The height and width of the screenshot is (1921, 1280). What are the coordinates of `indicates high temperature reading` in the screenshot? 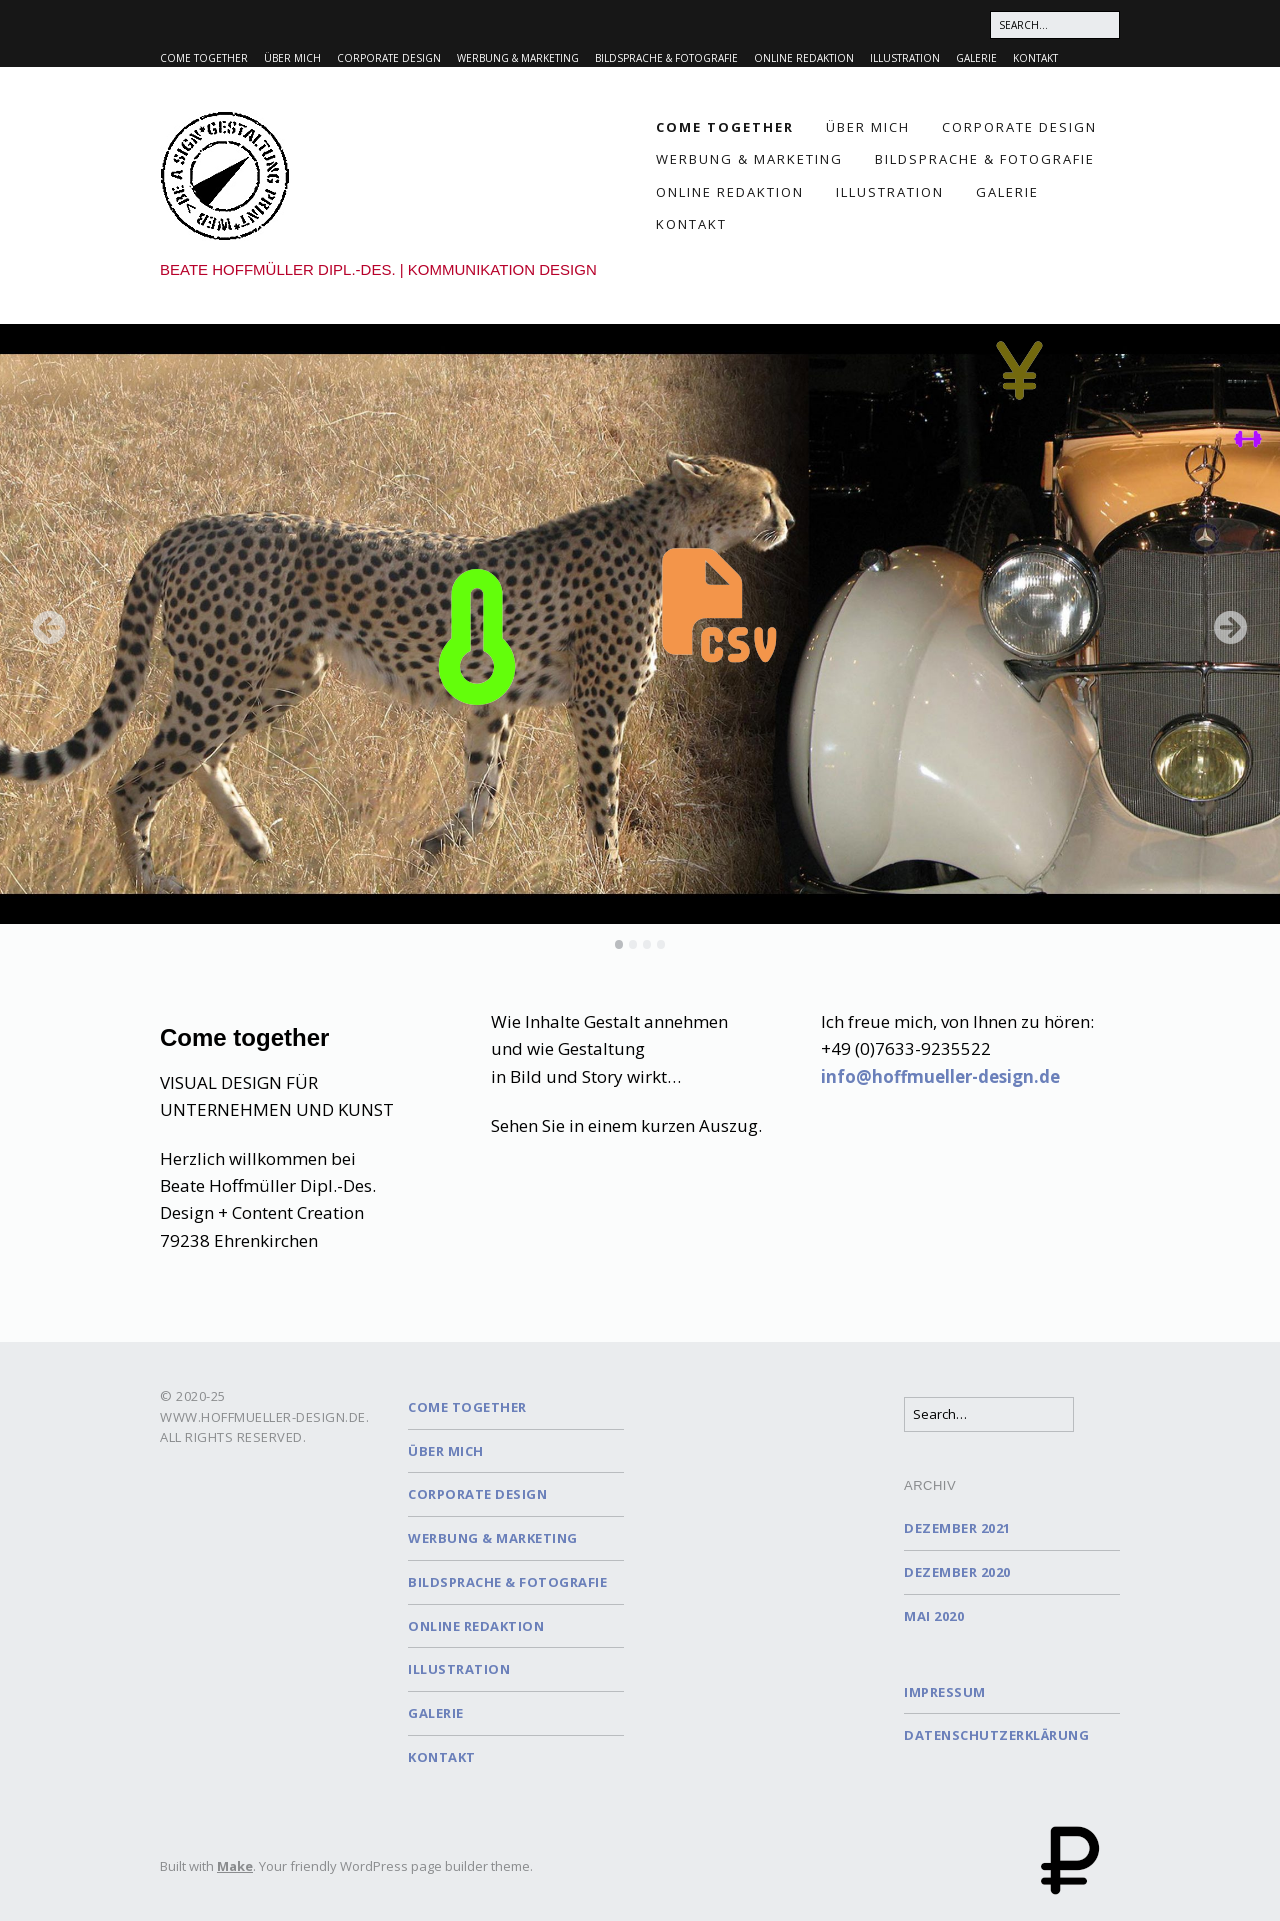 It's located at (477, 637).